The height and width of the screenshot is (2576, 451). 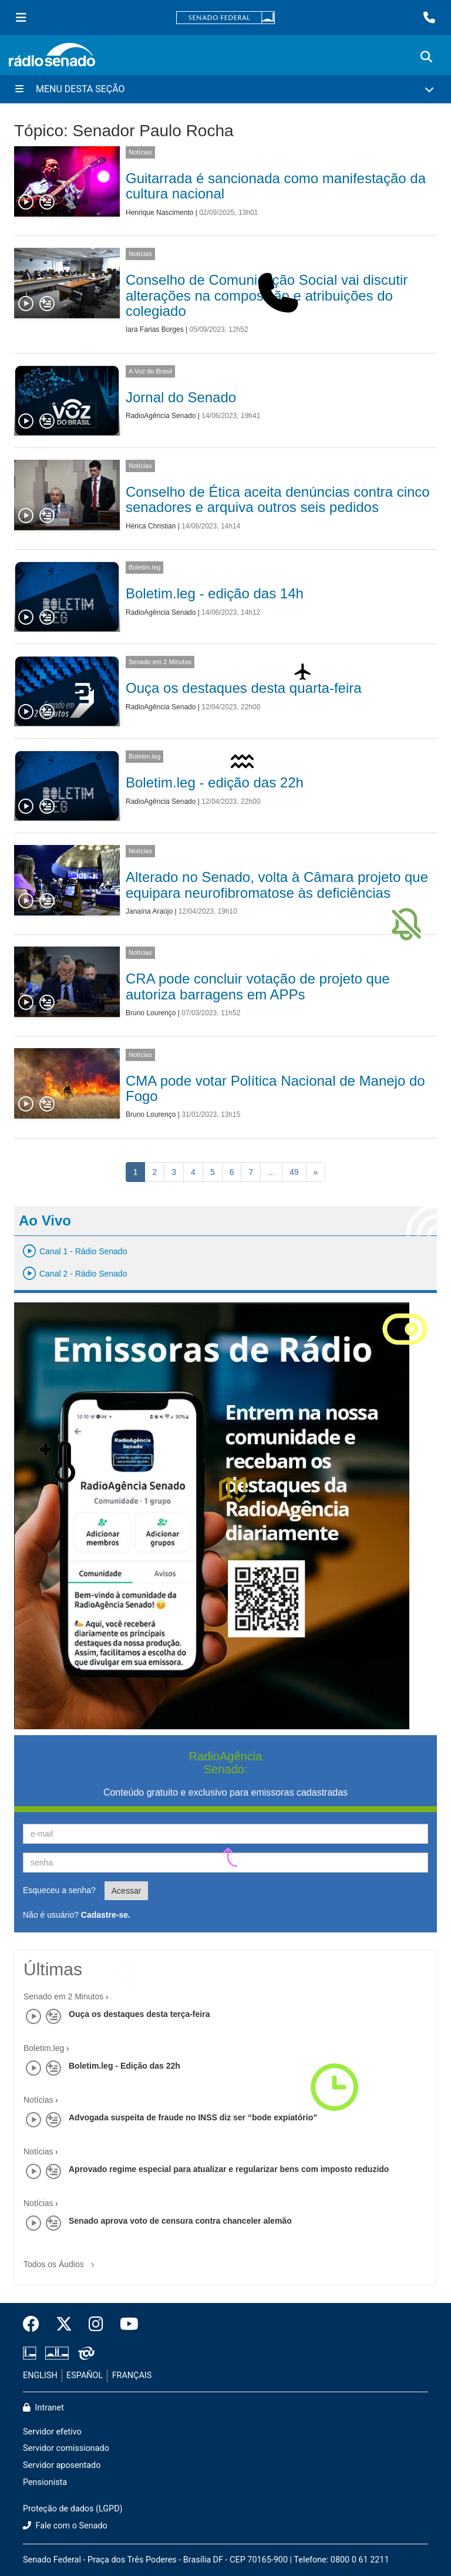 I want to click on go back and up in navigation, so click(x=230, y=1857).